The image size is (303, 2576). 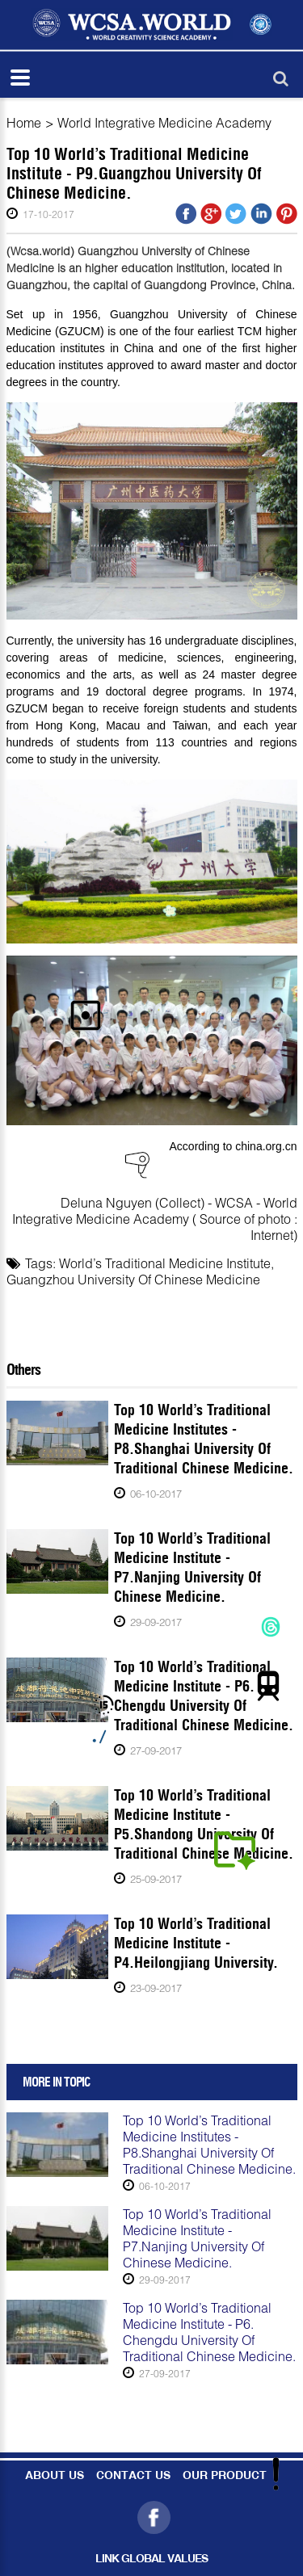 I want to click on indicates a warning or alert requiring attention, so click(x=276, y=2473).